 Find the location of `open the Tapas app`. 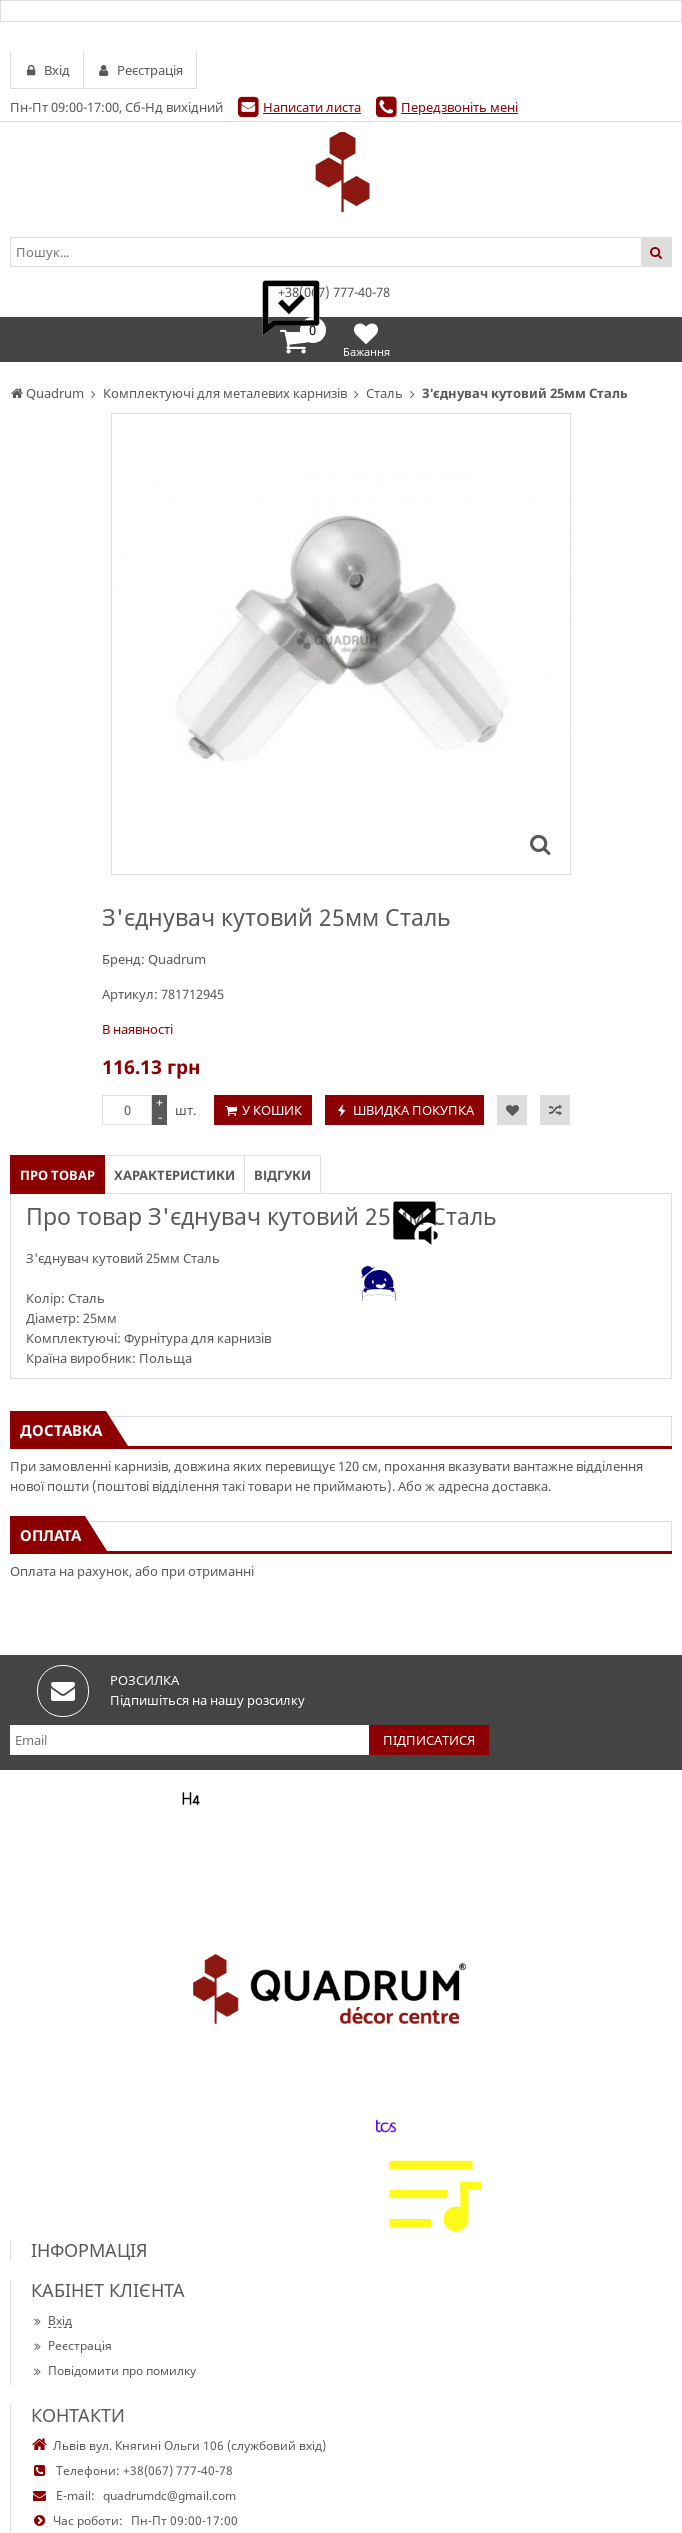

open the Tapas app is located at coordinates (378, 1283).